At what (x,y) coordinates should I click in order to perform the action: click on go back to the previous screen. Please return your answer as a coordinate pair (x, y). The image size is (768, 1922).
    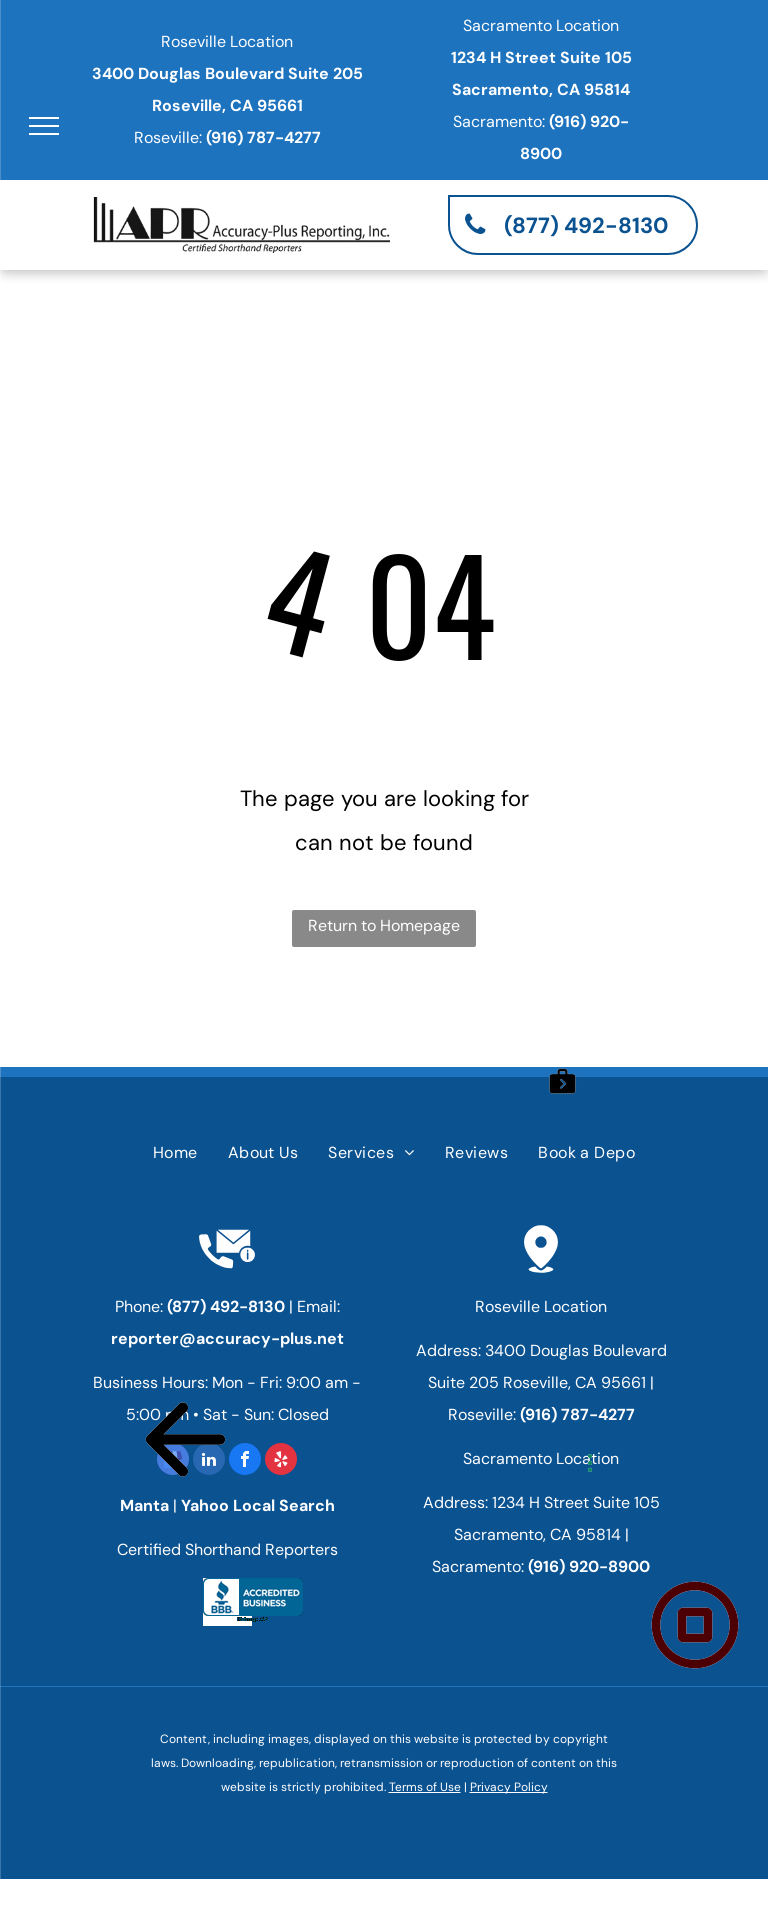
    Looking at the image, I should click on (185, 1439).